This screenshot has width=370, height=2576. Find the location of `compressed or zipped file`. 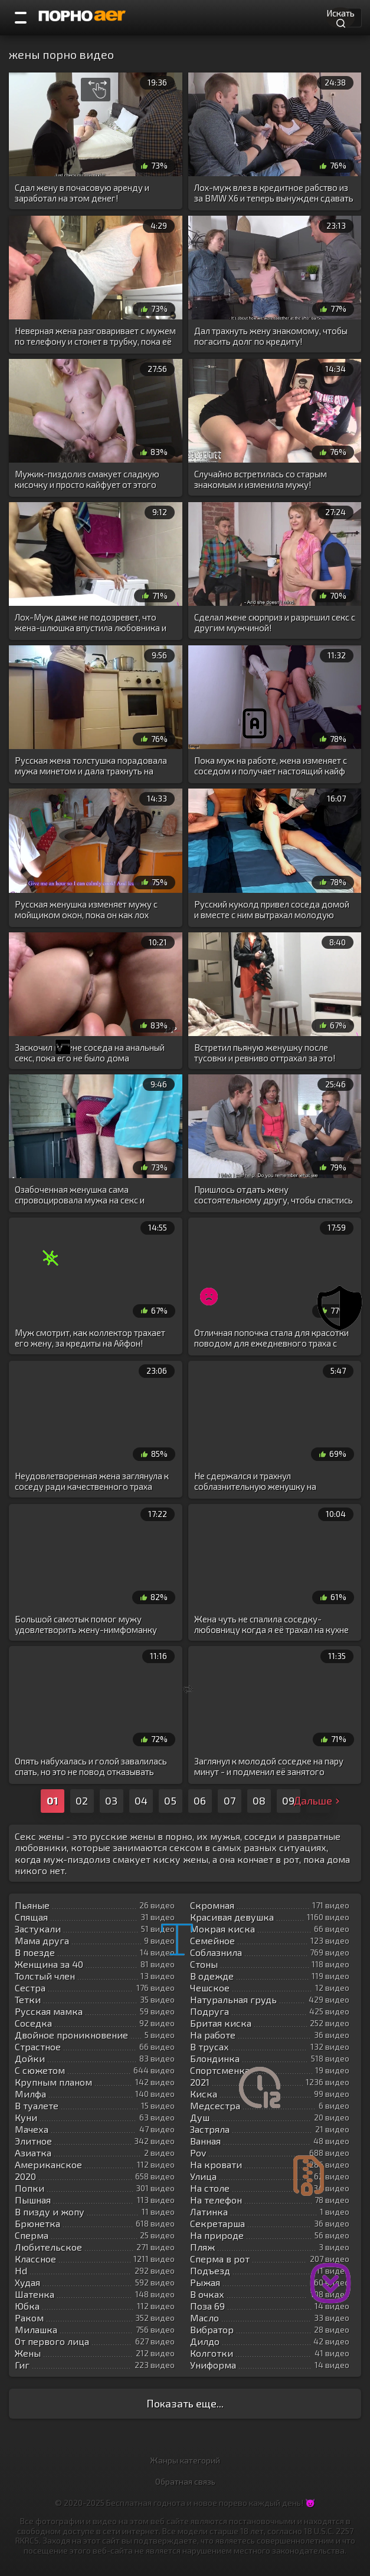

compressed or zipped file is located at coordinates (309, 2175).